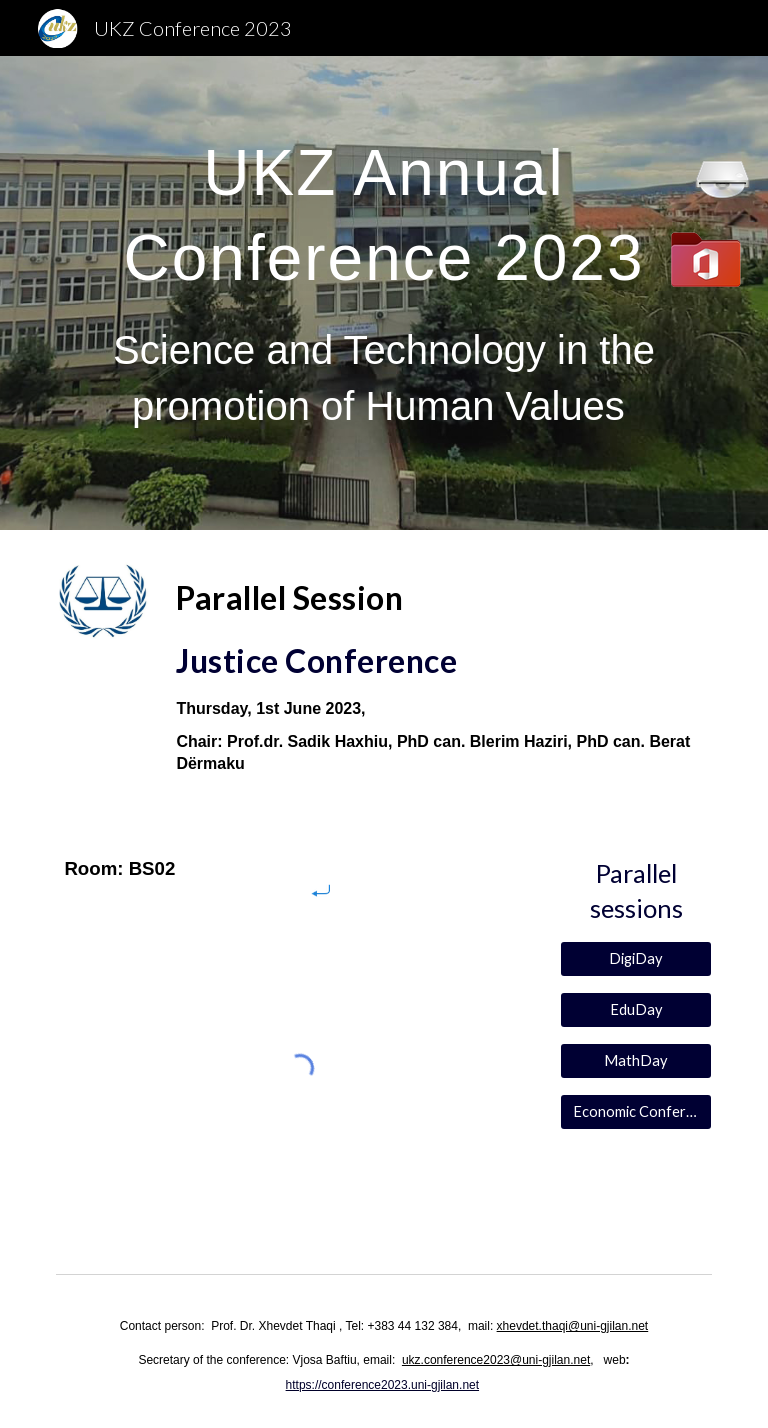  Describe the element at coordinates (722, 177) in the screenshot. I see `access optical disc drive settings` at that location.